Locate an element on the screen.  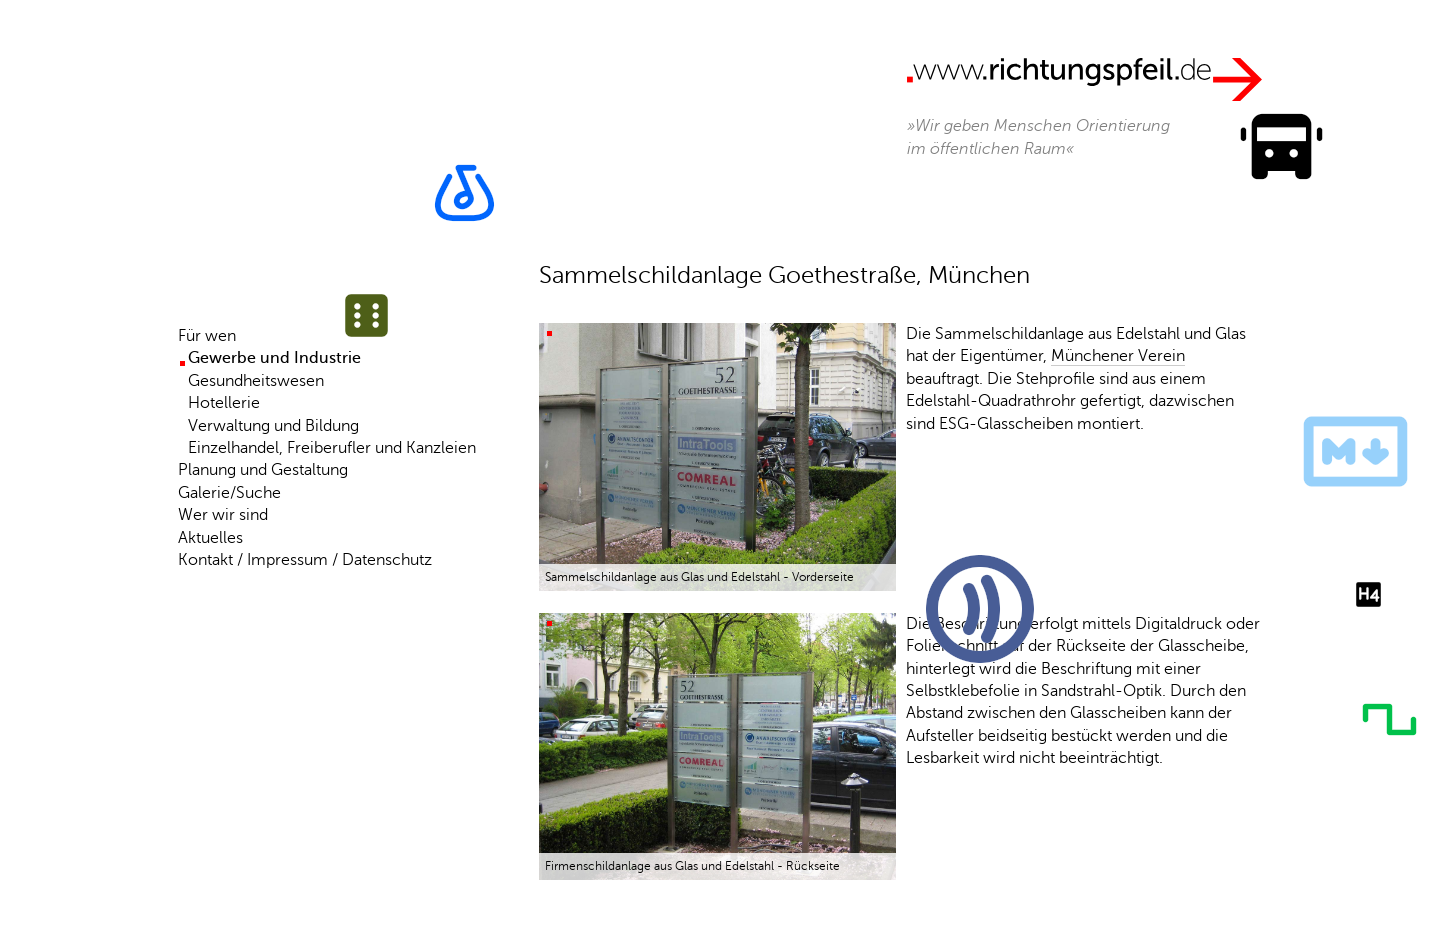
open bandlab music creation app is located at coordinates (464, 191).